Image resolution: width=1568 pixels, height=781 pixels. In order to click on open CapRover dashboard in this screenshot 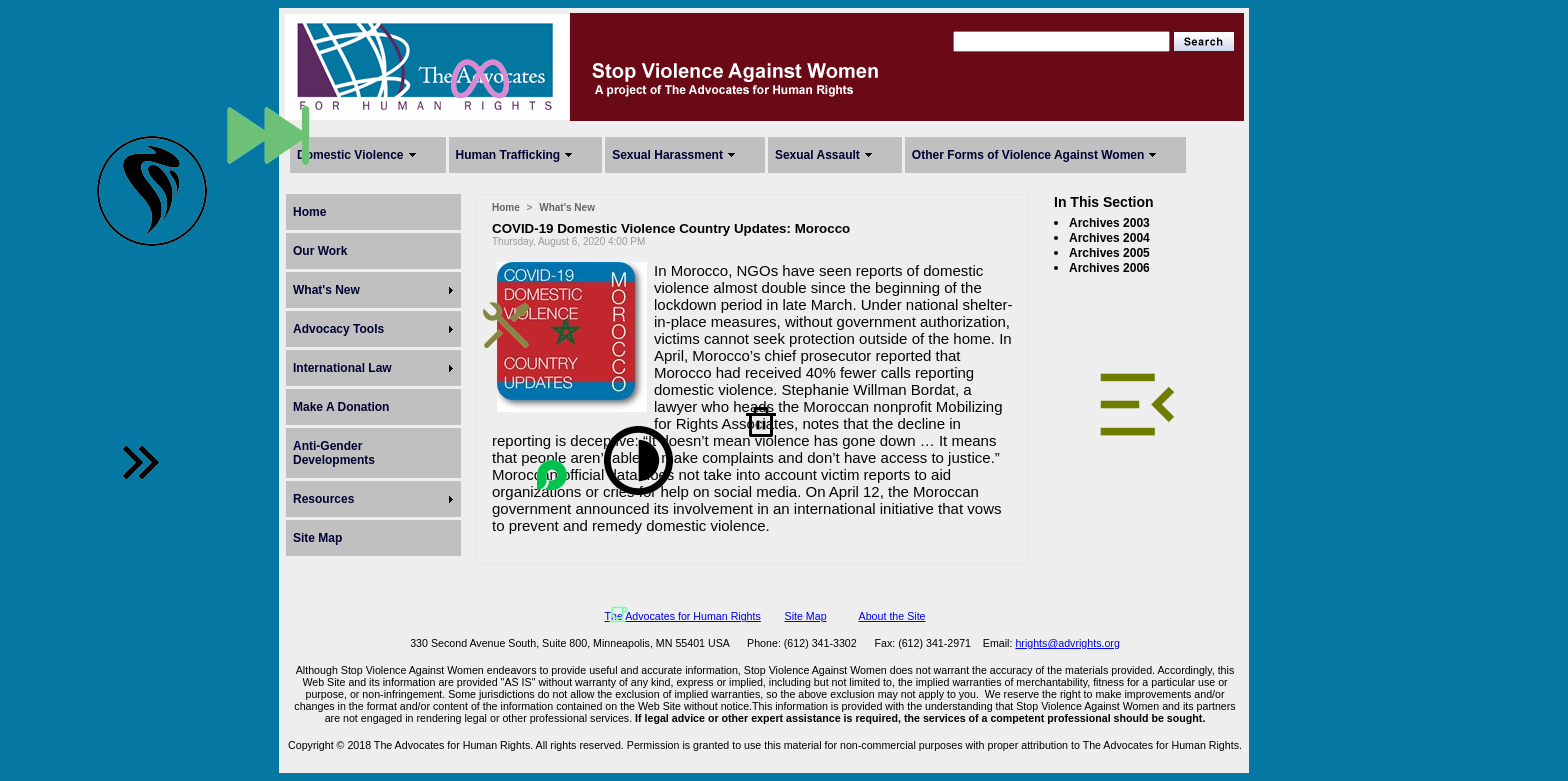, I will do `click(152, 191)`.